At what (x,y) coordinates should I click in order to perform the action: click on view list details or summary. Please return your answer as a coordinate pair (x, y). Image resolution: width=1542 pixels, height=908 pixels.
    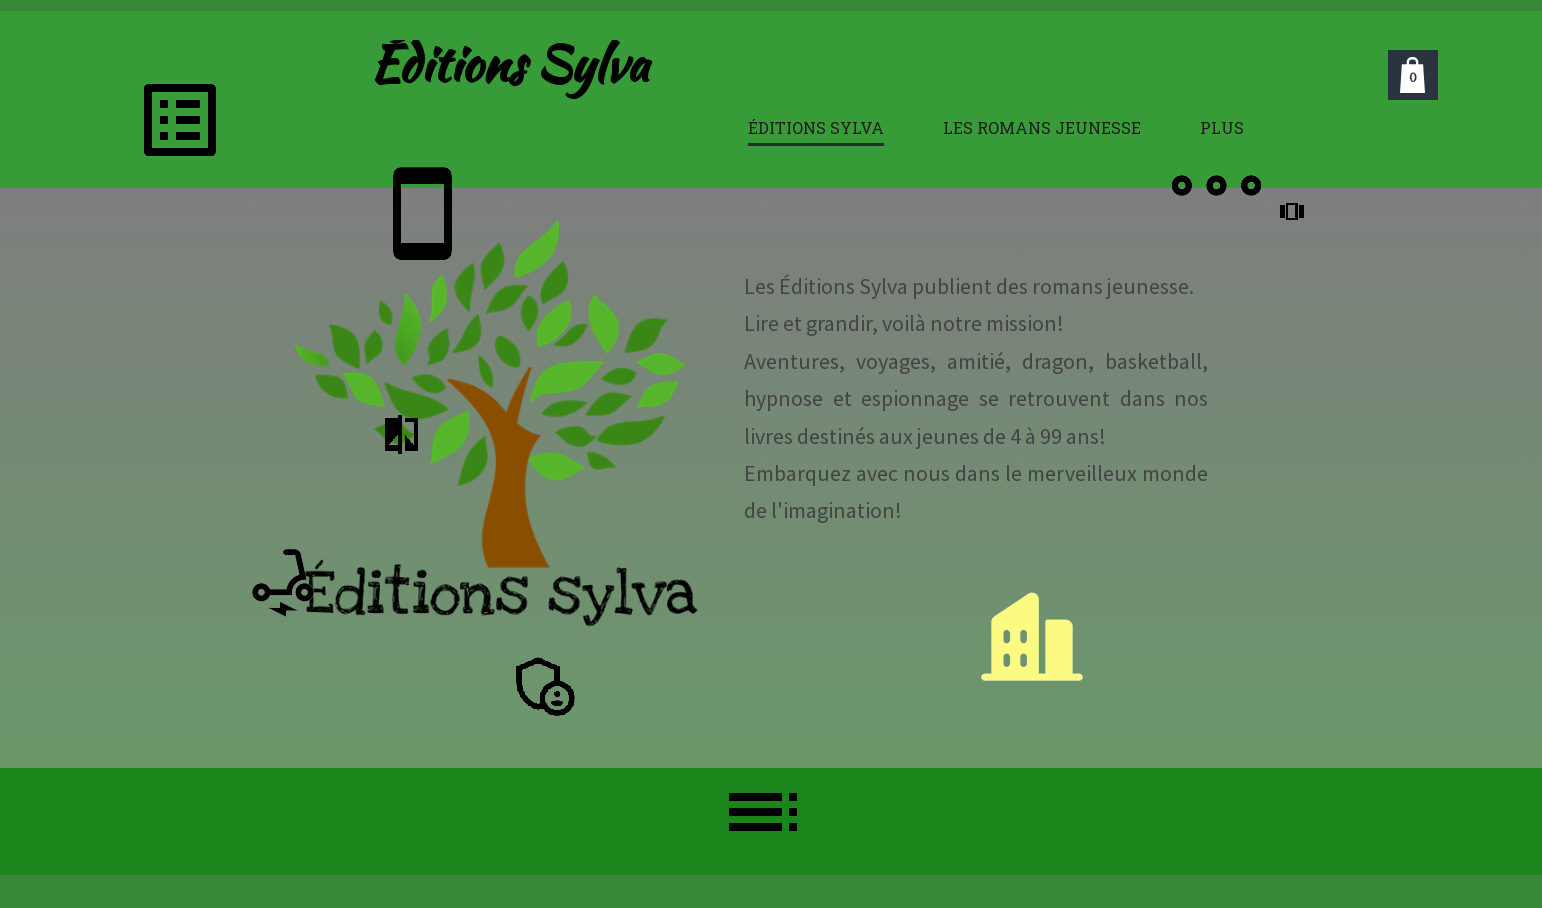
    Looking at the image, I should click on (180, 120).